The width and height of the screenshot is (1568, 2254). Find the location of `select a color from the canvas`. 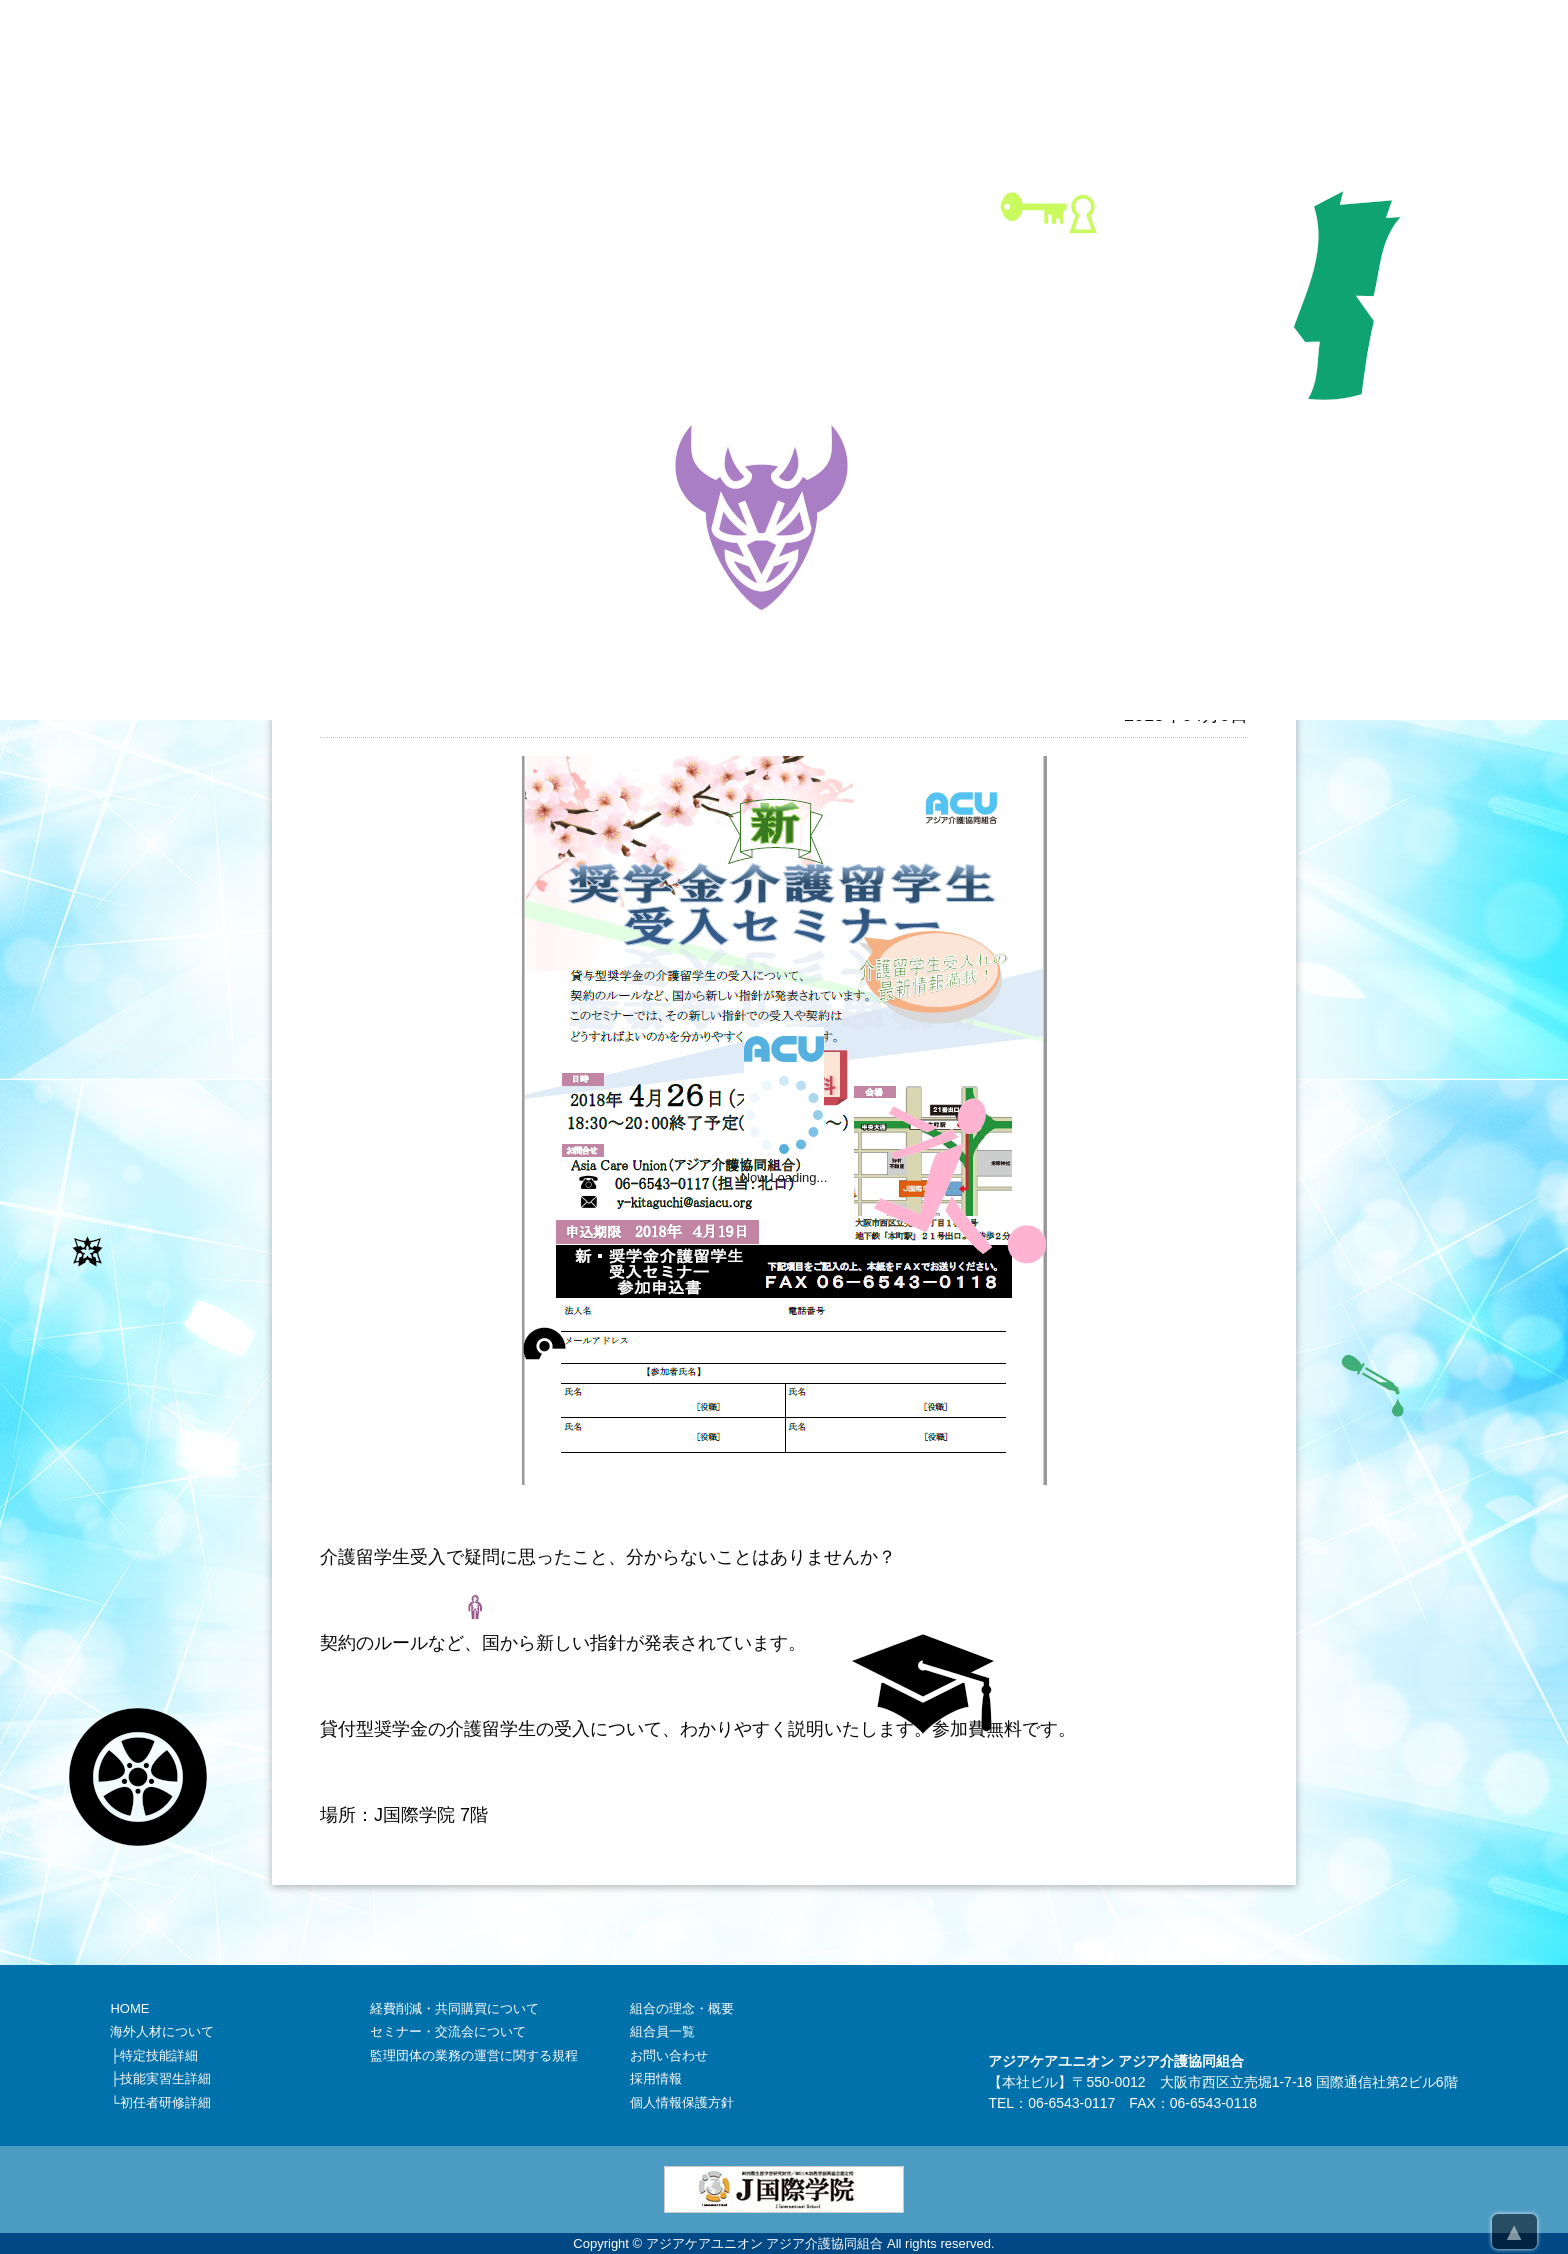

select a color from the canvas is located at coordinates (1372, 1385).